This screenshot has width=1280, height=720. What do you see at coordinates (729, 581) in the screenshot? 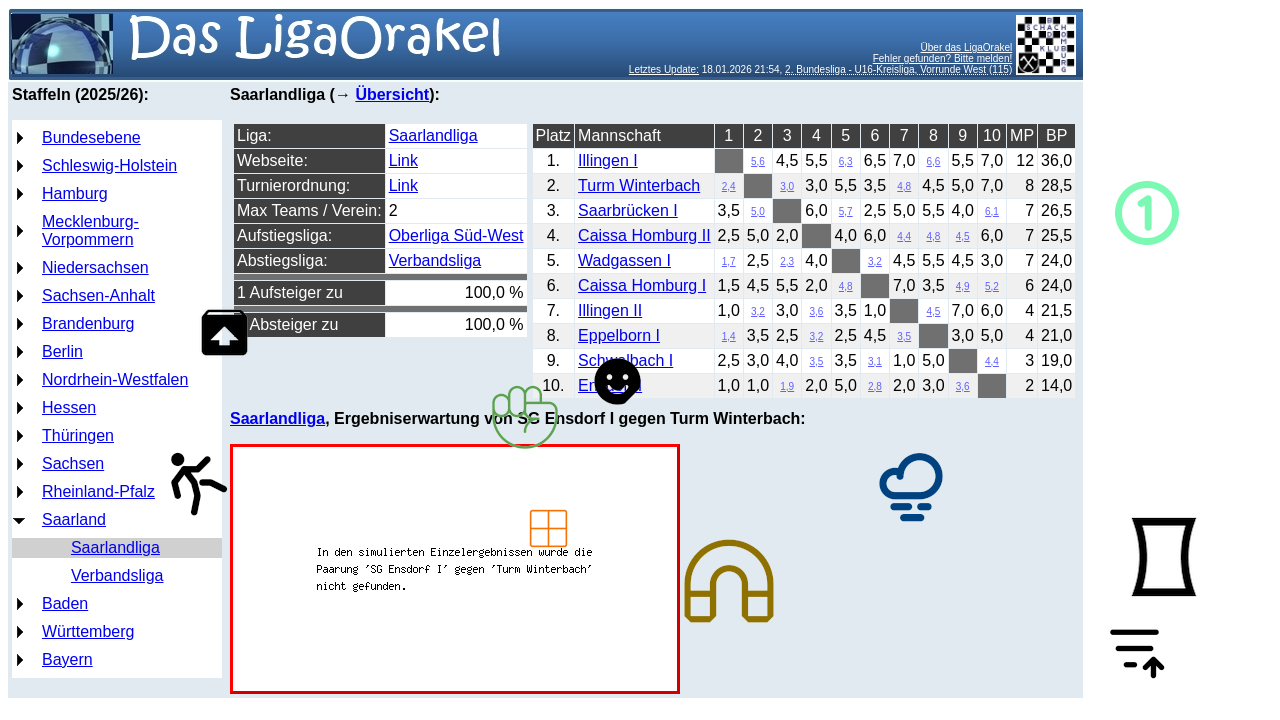
I see `toggle magnetic snapping for alignment` at bounding box center [729, 581].